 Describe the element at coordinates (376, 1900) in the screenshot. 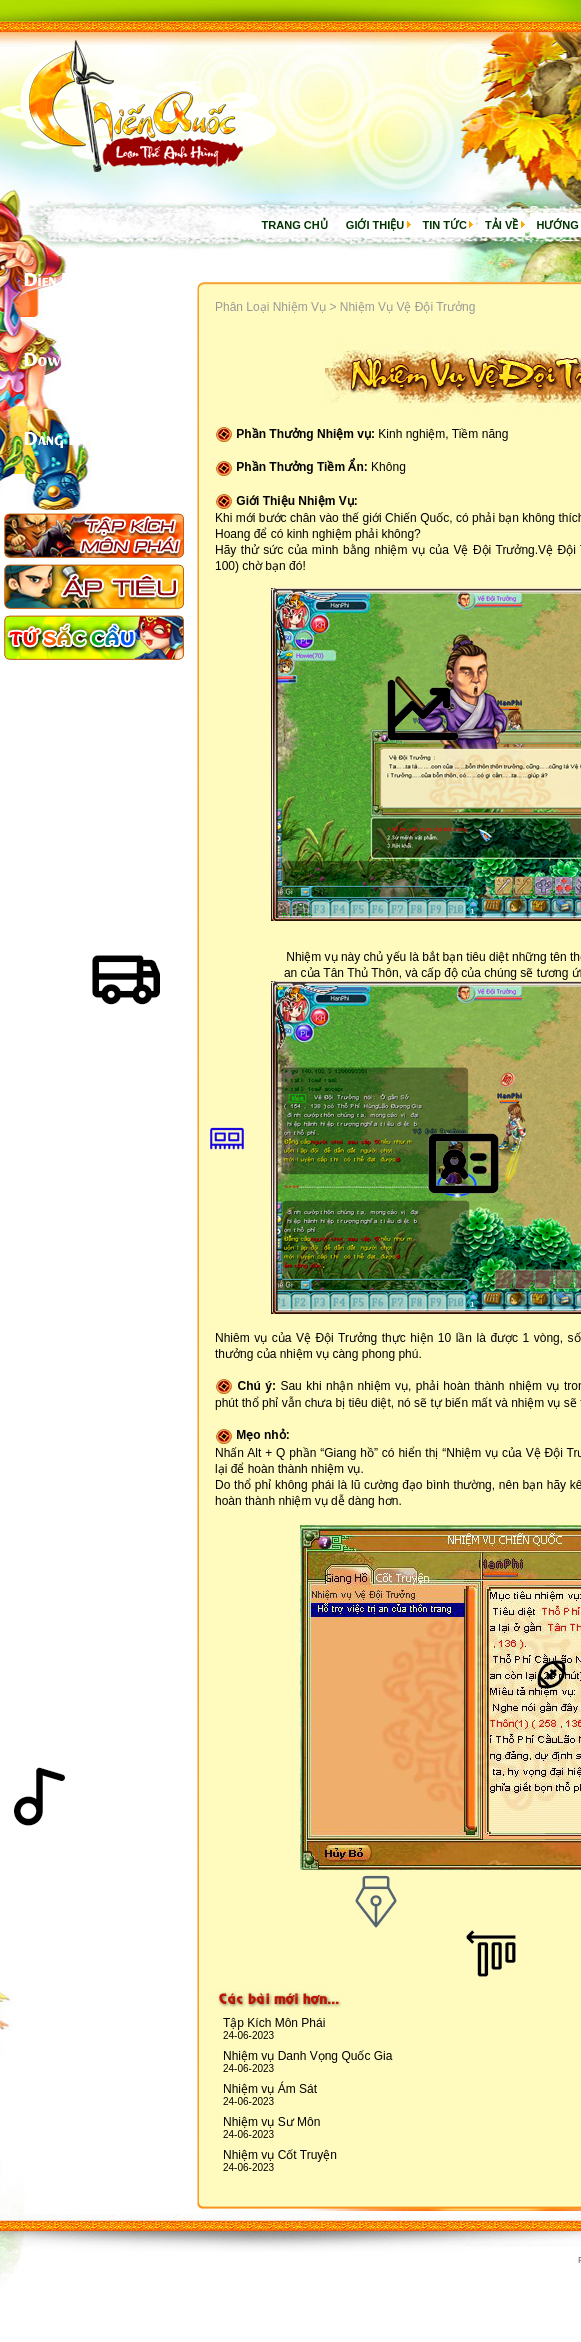

I see `access drawing or illustration tools` at that location.